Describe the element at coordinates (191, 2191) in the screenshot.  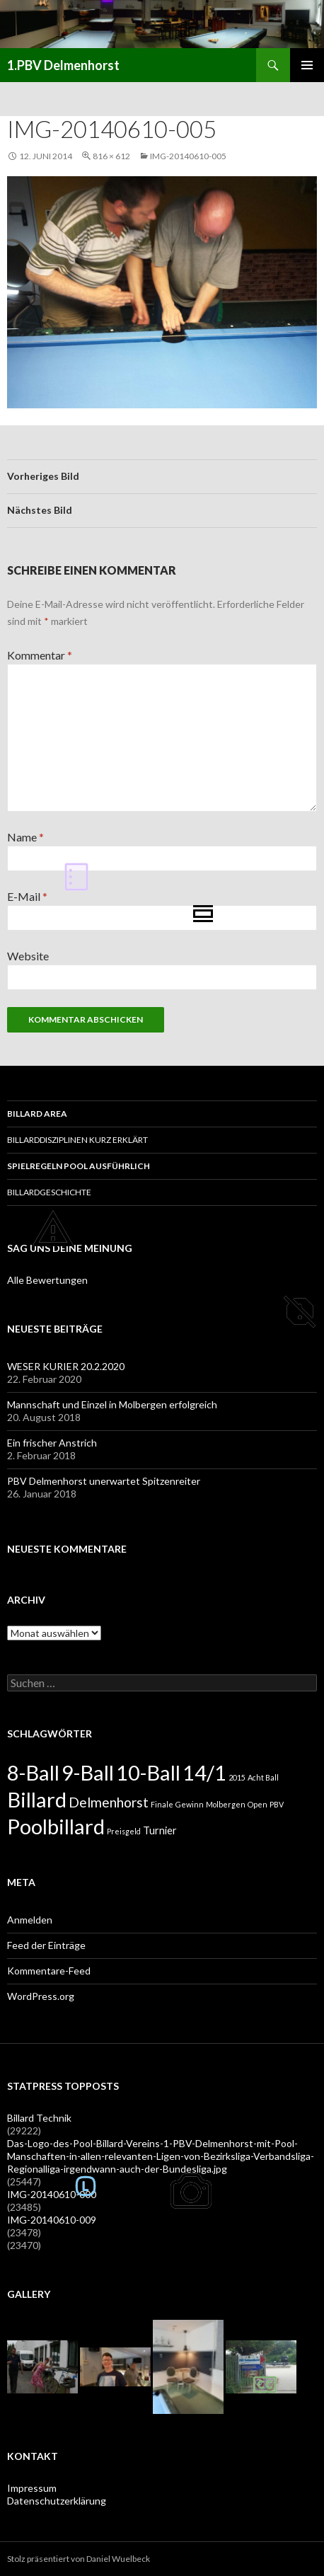
I see `take a photo` at that location.